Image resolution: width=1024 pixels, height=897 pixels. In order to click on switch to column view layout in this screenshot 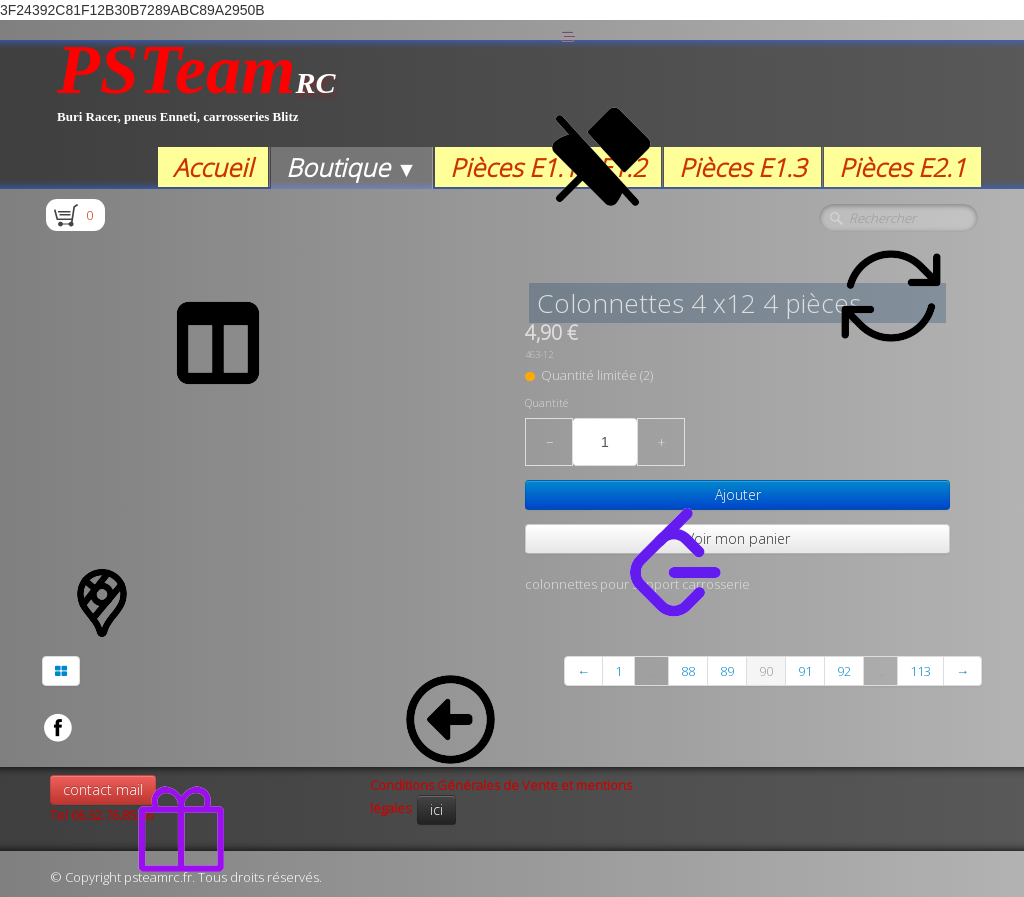, I will do `click(218, 343)`.